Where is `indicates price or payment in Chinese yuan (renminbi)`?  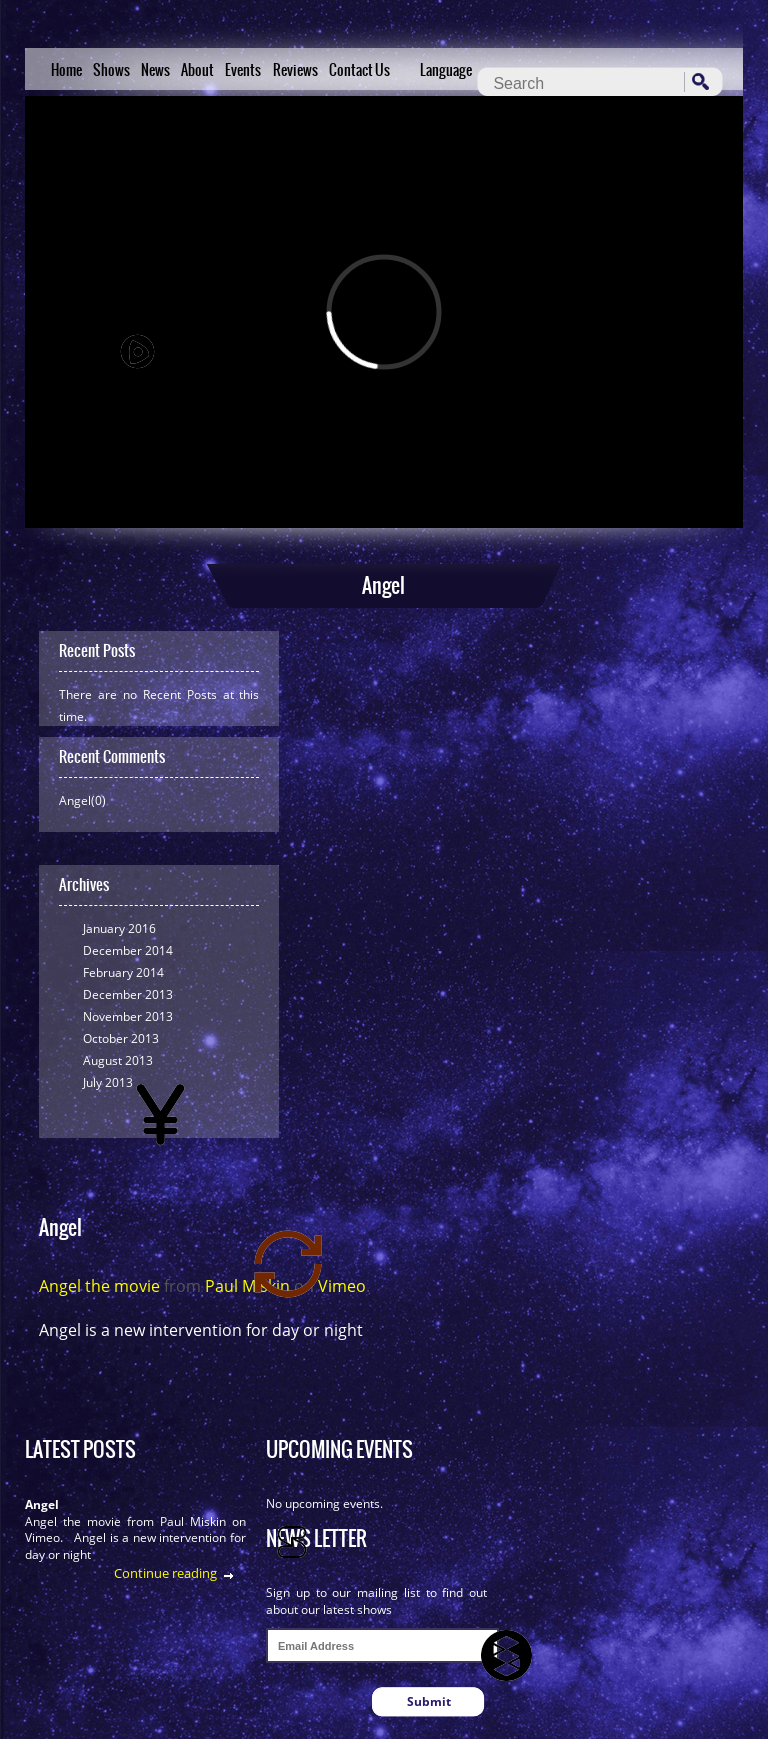 indicates price or payment in Chinese yuan (renminbi) is located at coordinates (160, 1114).